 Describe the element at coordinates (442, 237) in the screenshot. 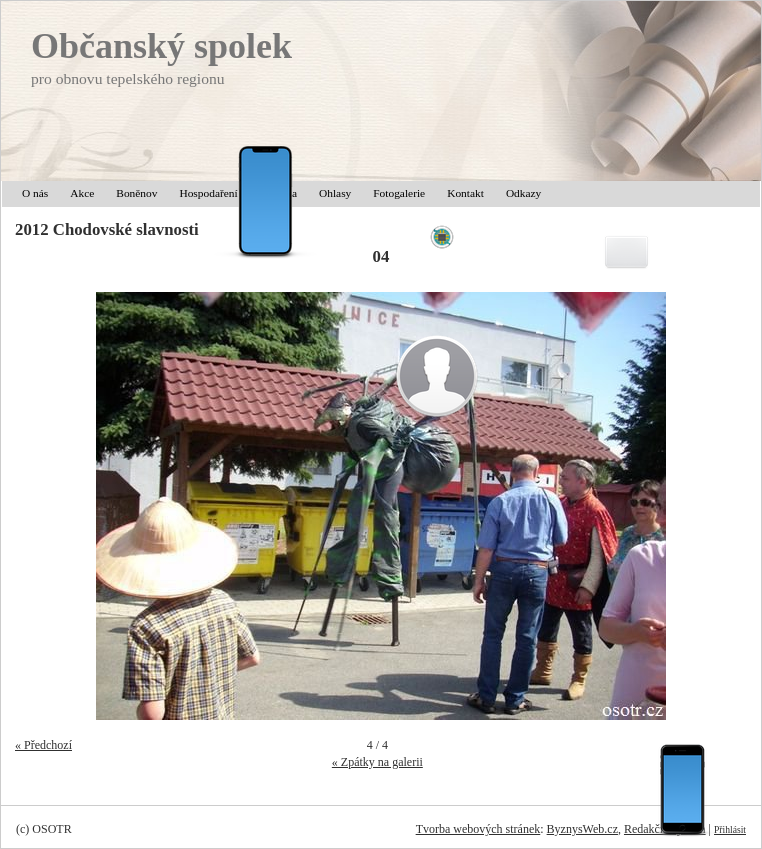

I see `access hardware driver settings` at that location.